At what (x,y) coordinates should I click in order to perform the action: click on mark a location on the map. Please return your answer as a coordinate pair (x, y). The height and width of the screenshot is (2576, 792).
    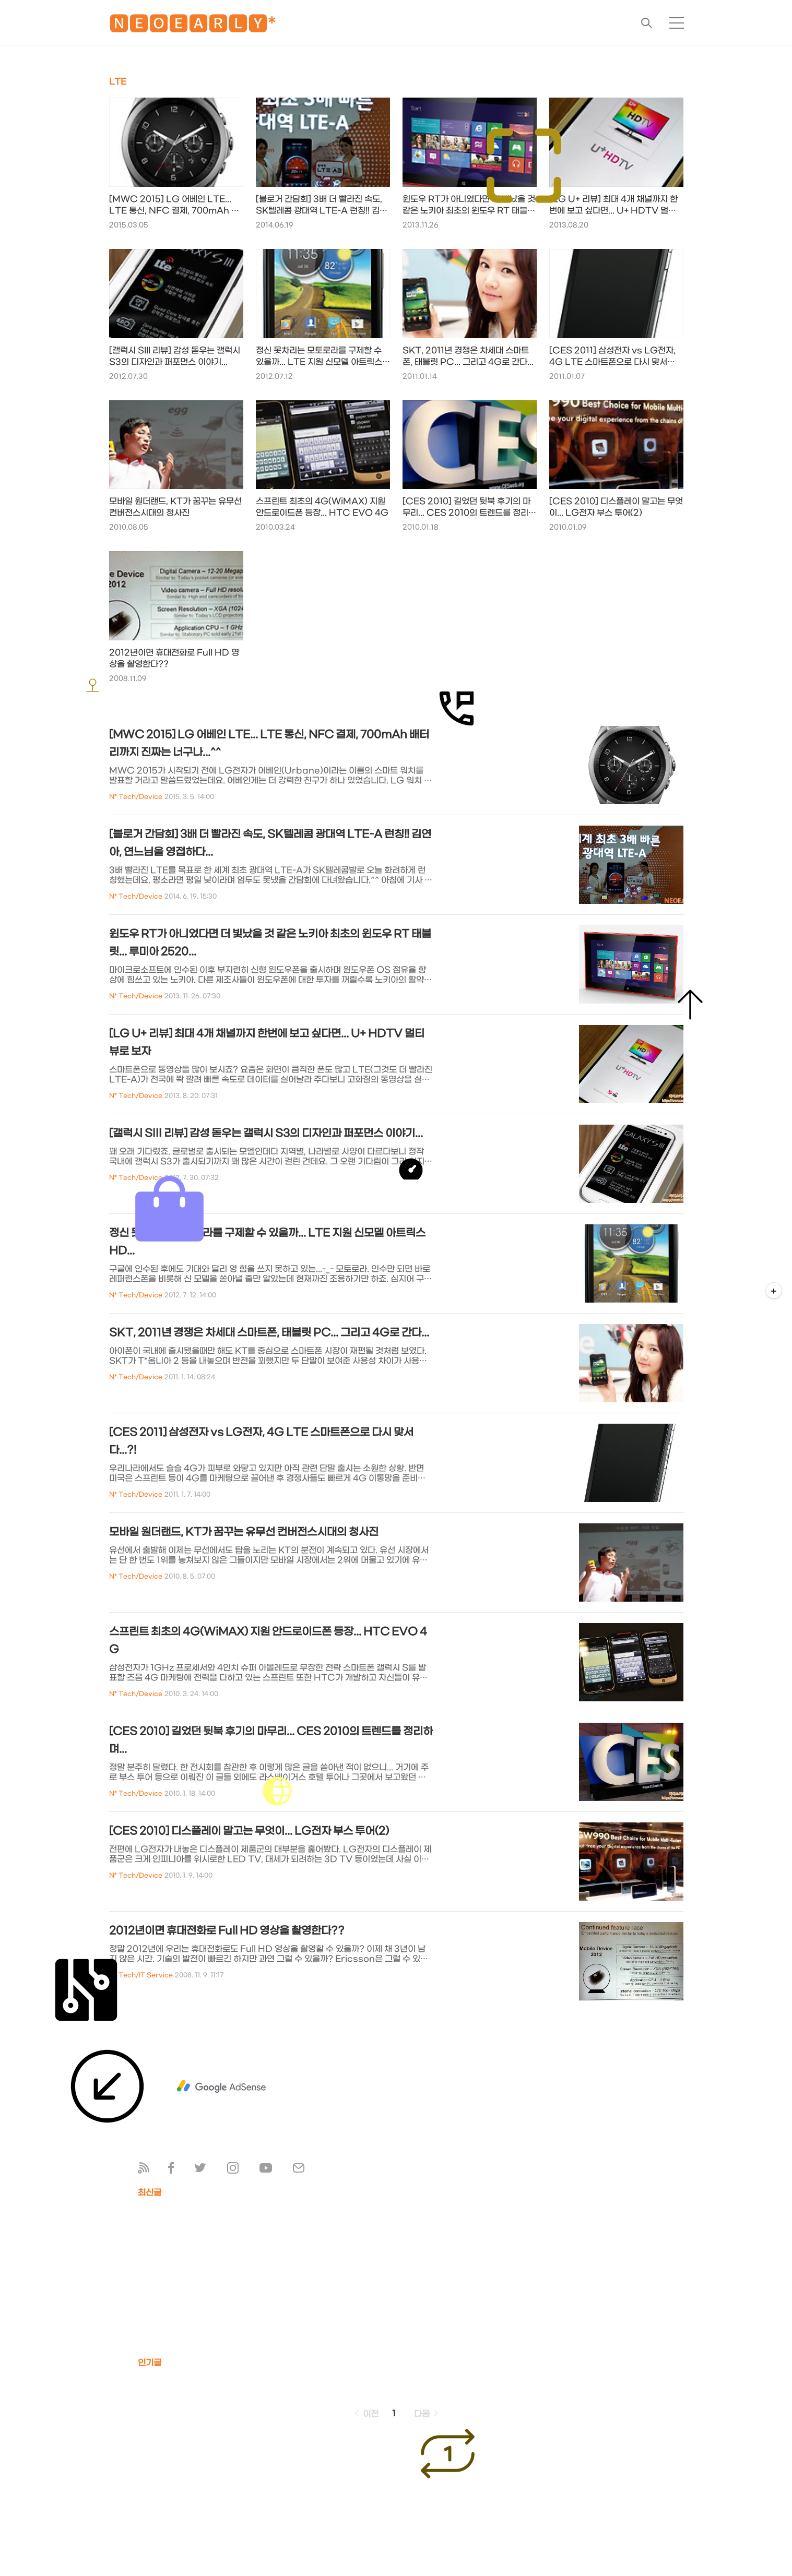
    Looking at the image, I should click on (92, 685).